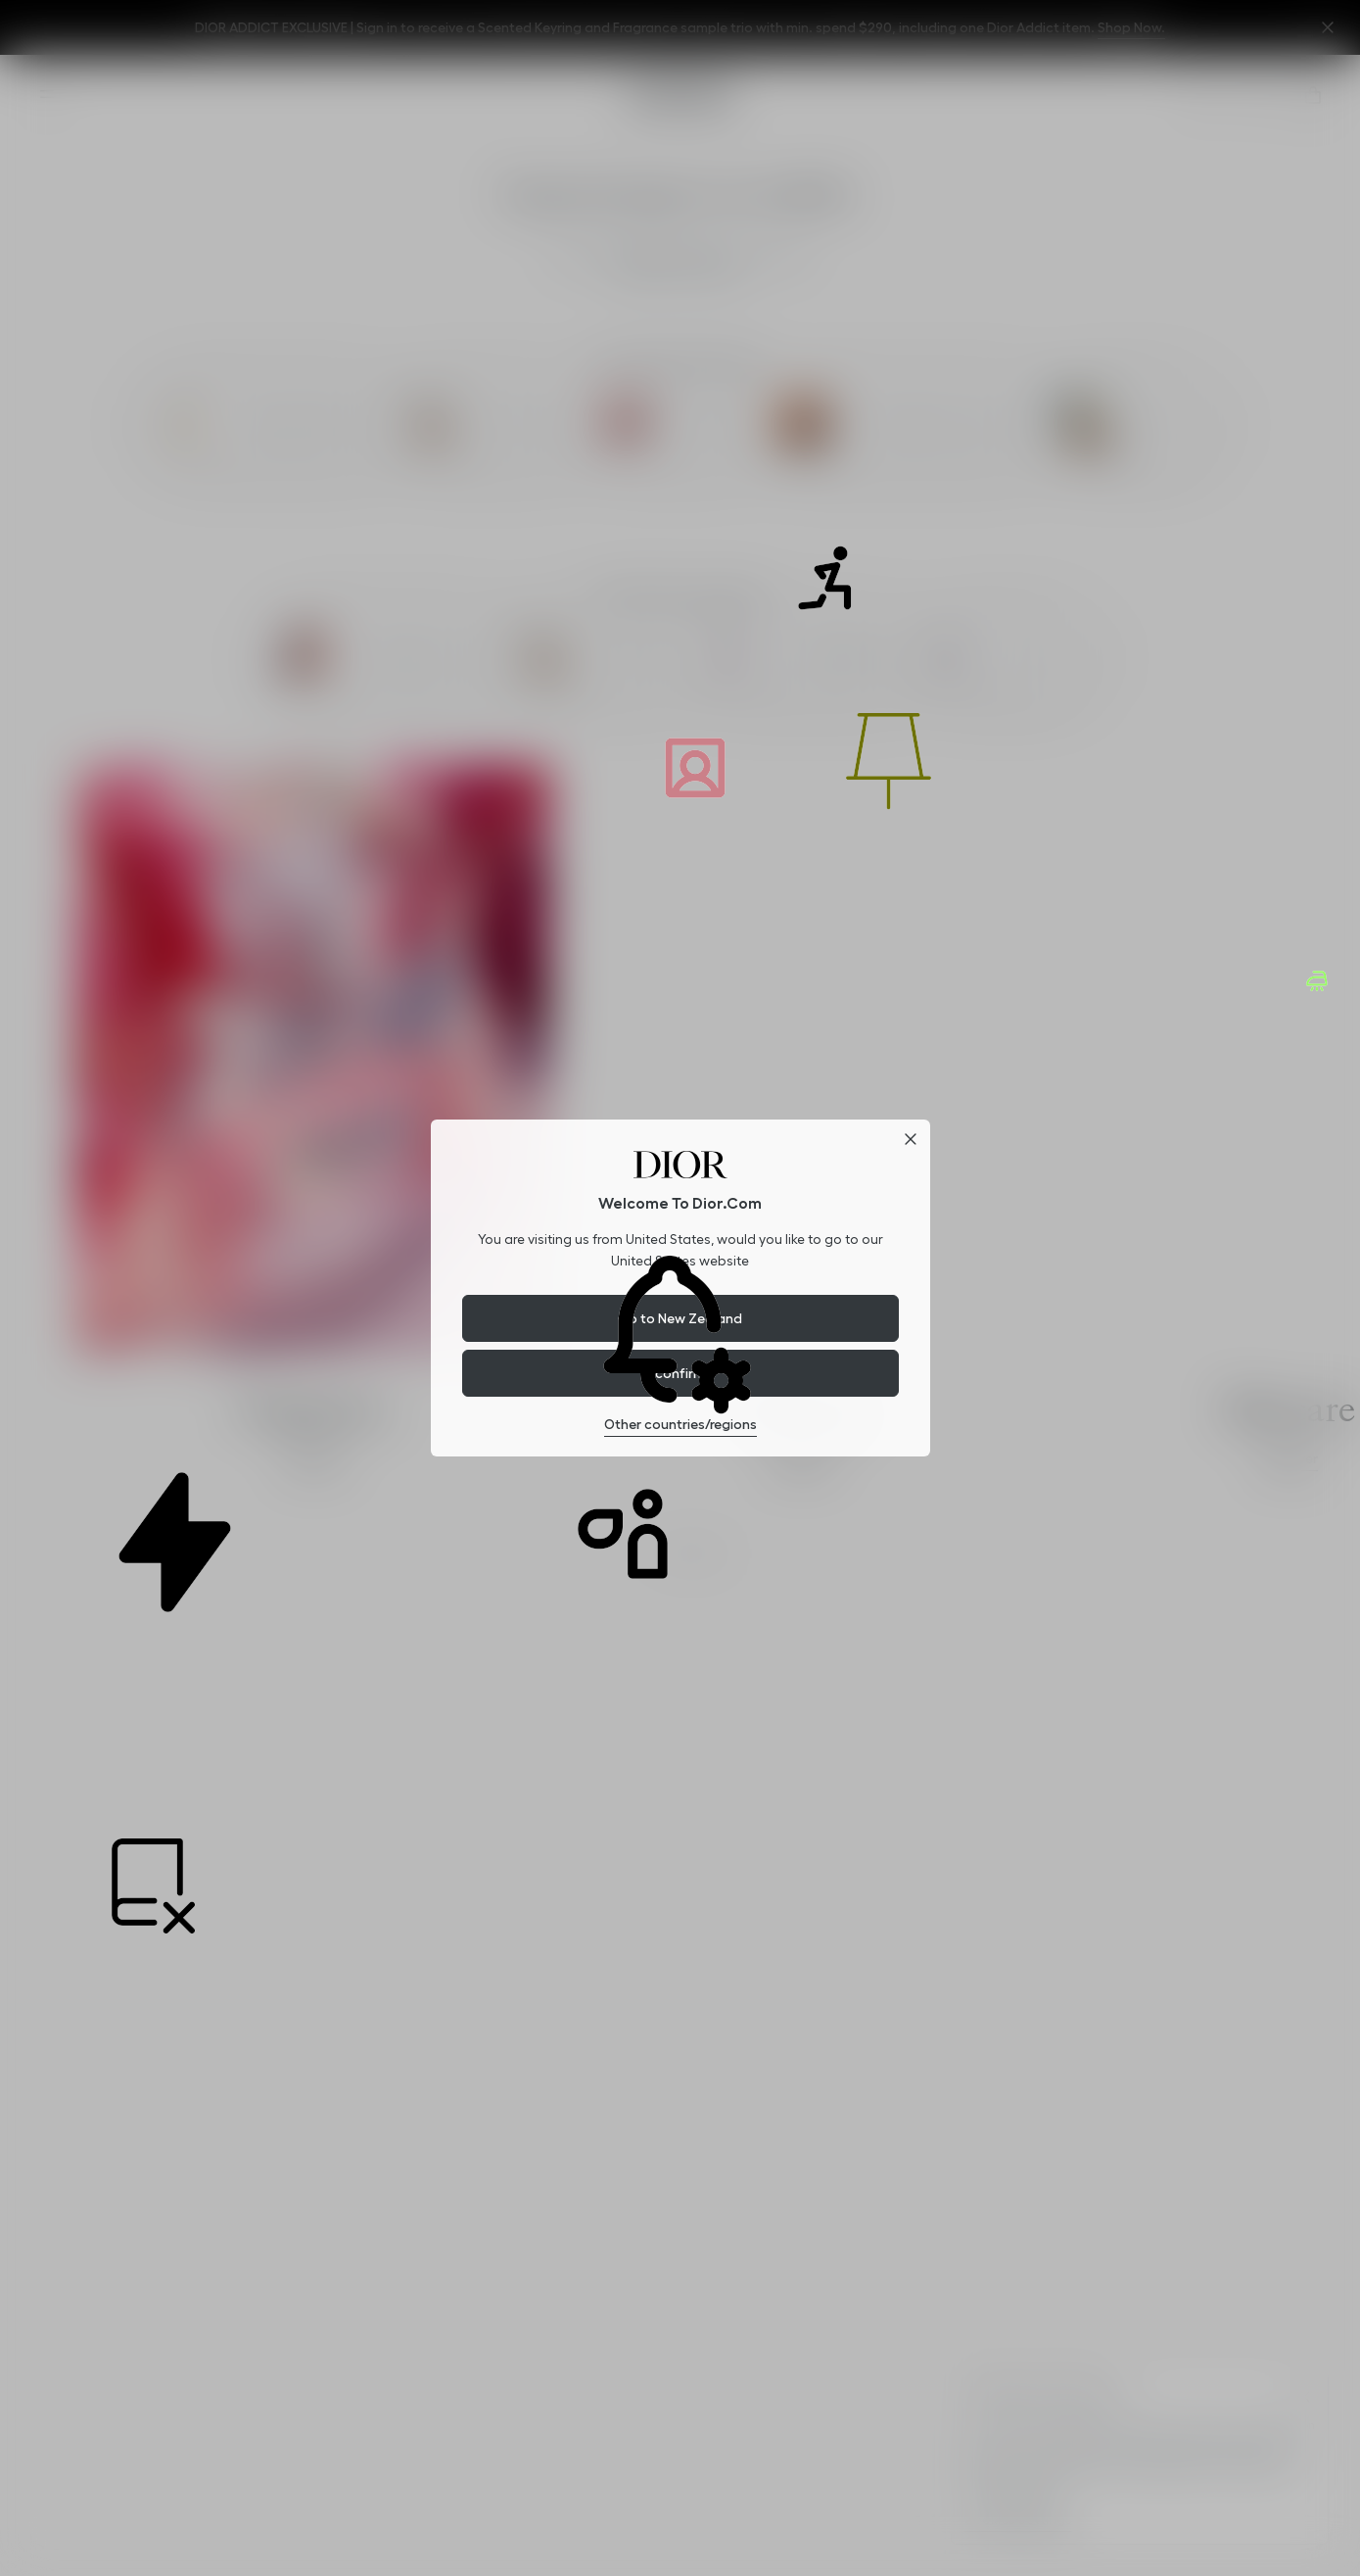 The width and height of the screenshot is (1360, 2576). Describe the element at coordinates (623, 1534) in the screenshot. I see `visit spacehey social network profile` at that location.